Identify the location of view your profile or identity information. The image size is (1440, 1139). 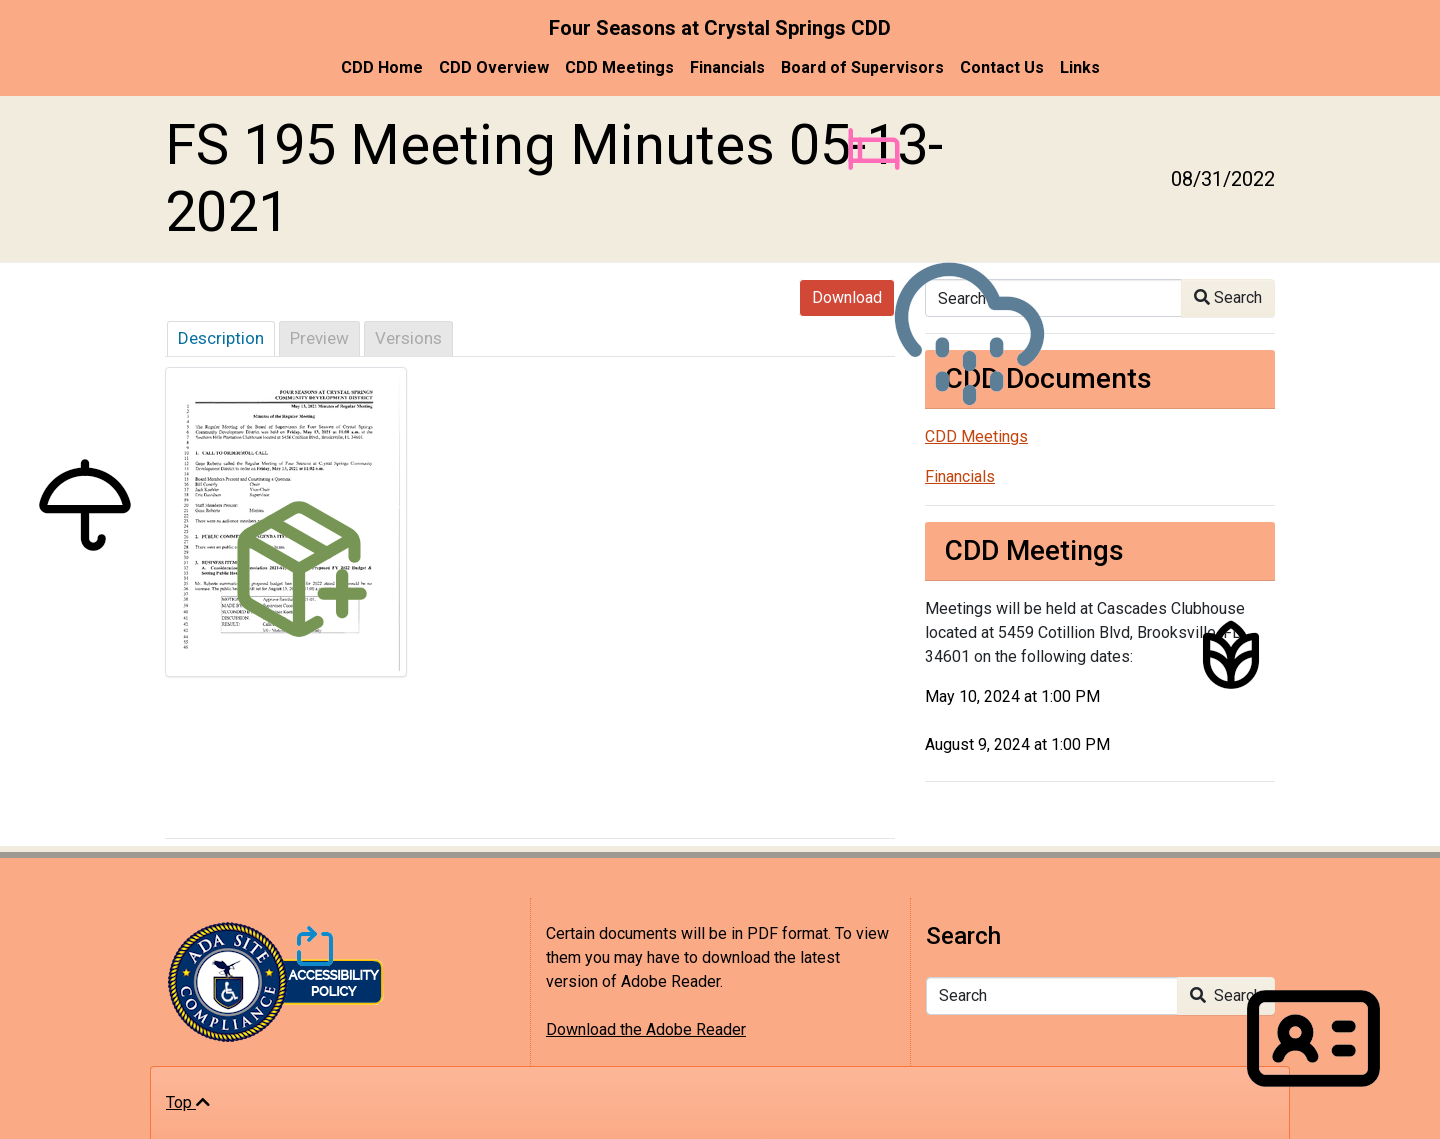
(1313, 1038).